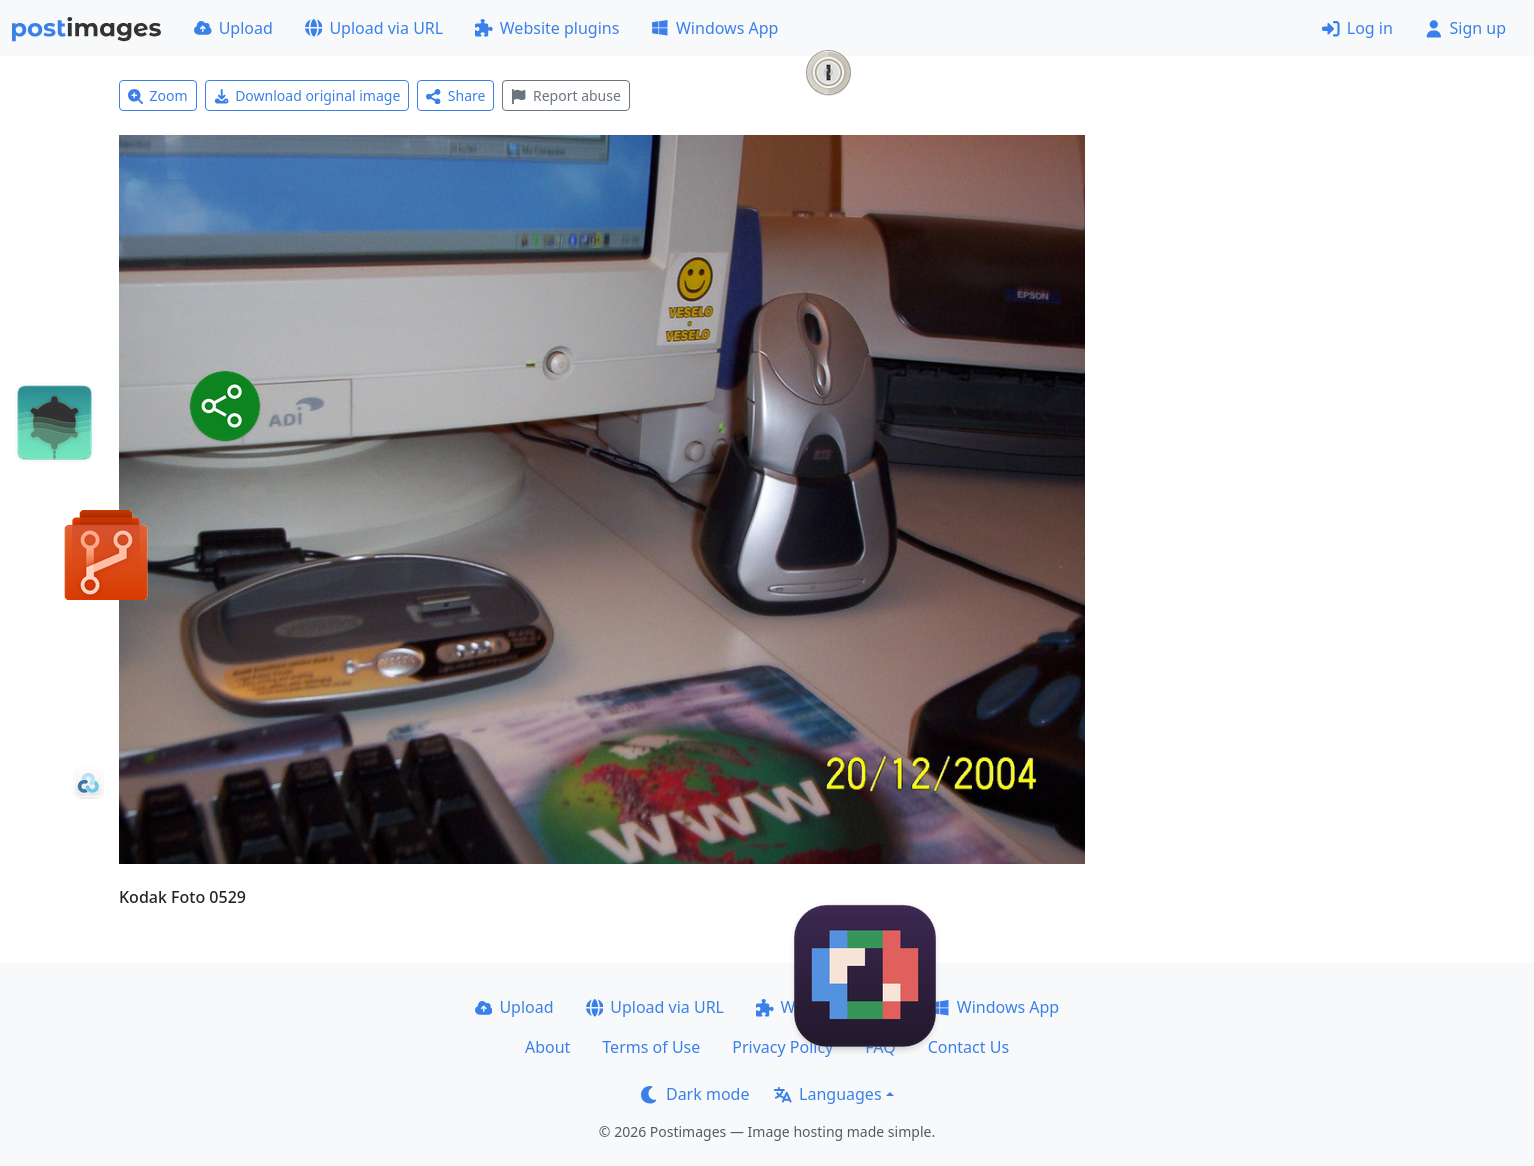 The image size is (1534, 1166). What do you see at coordinates (225, 406) in the screenshot?
I see `indicates a shared file or folder` at bounding box center [225, 406].